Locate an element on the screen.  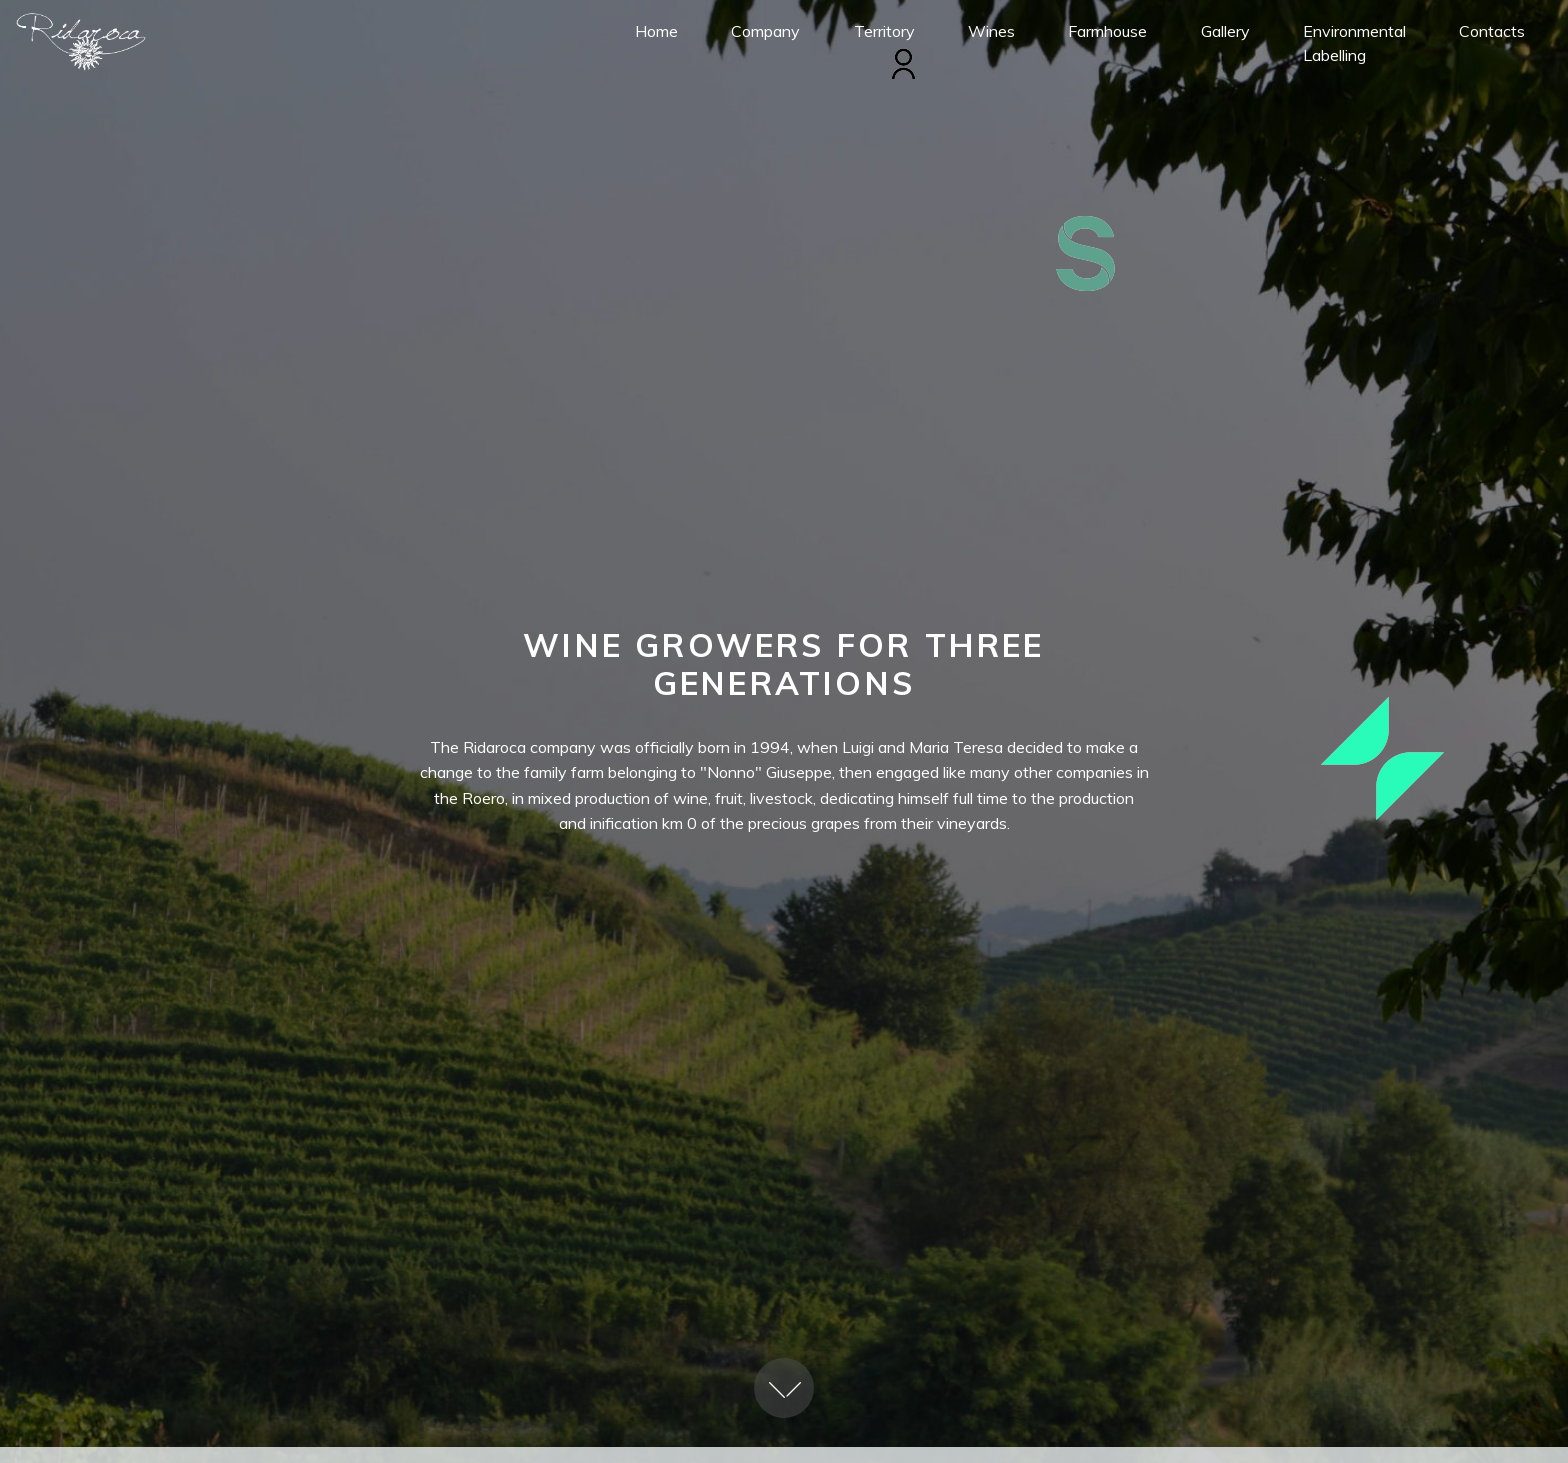
navigate to Sanity CMS integration is located at coordinates (1085, 253).